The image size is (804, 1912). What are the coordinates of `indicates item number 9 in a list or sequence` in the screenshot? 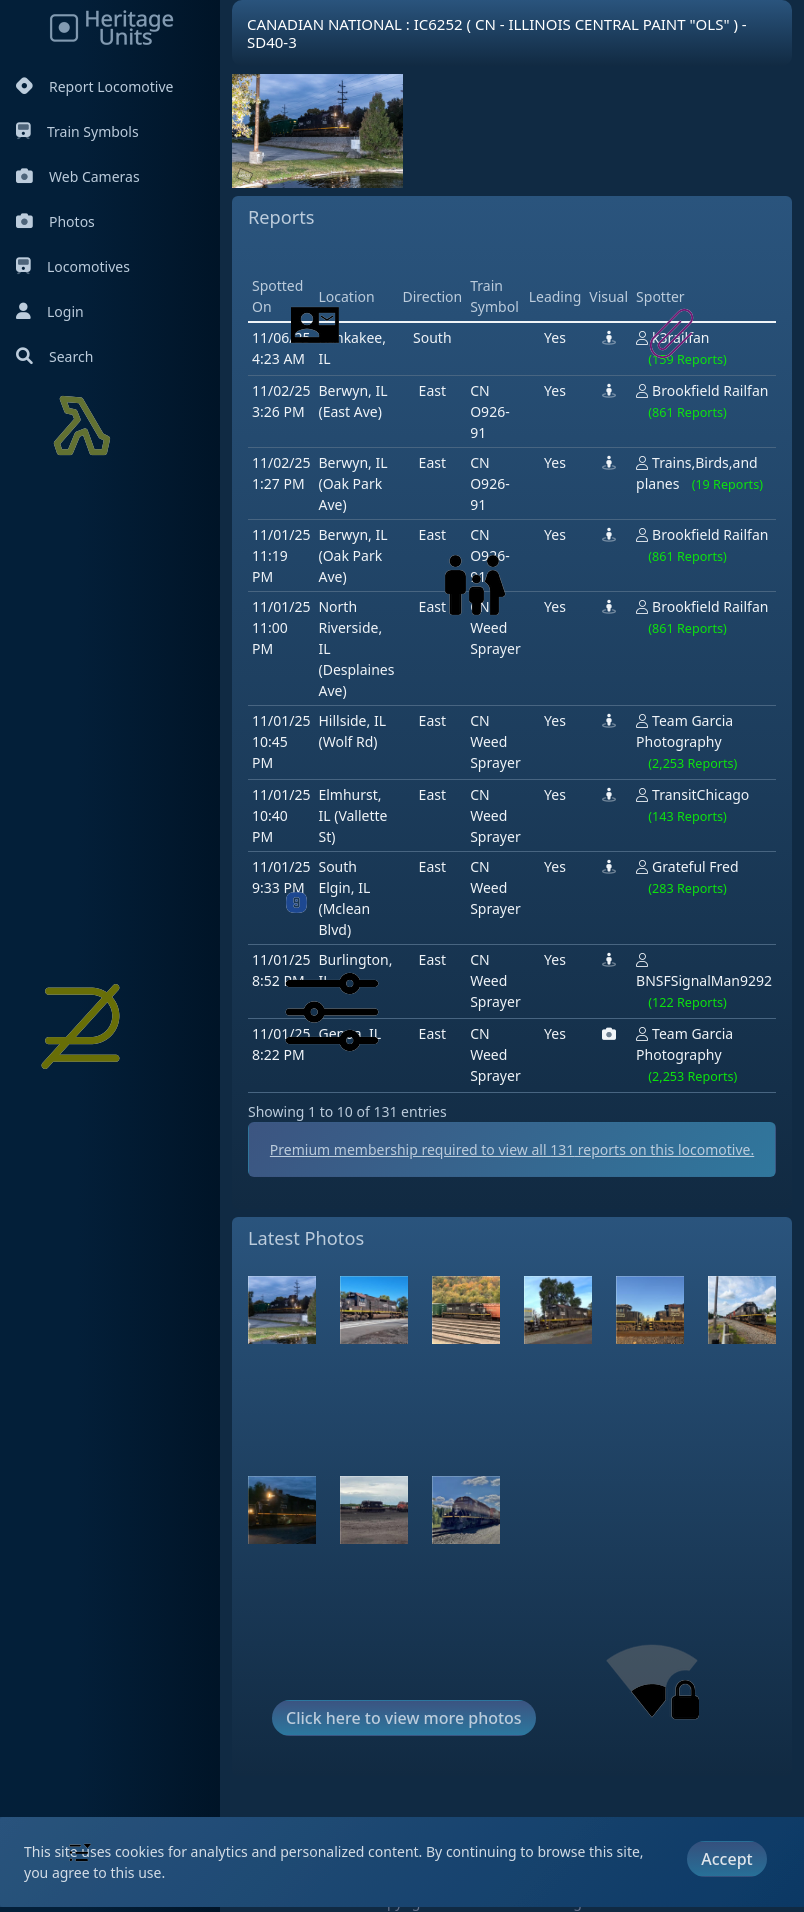 It's located at (296, 902).